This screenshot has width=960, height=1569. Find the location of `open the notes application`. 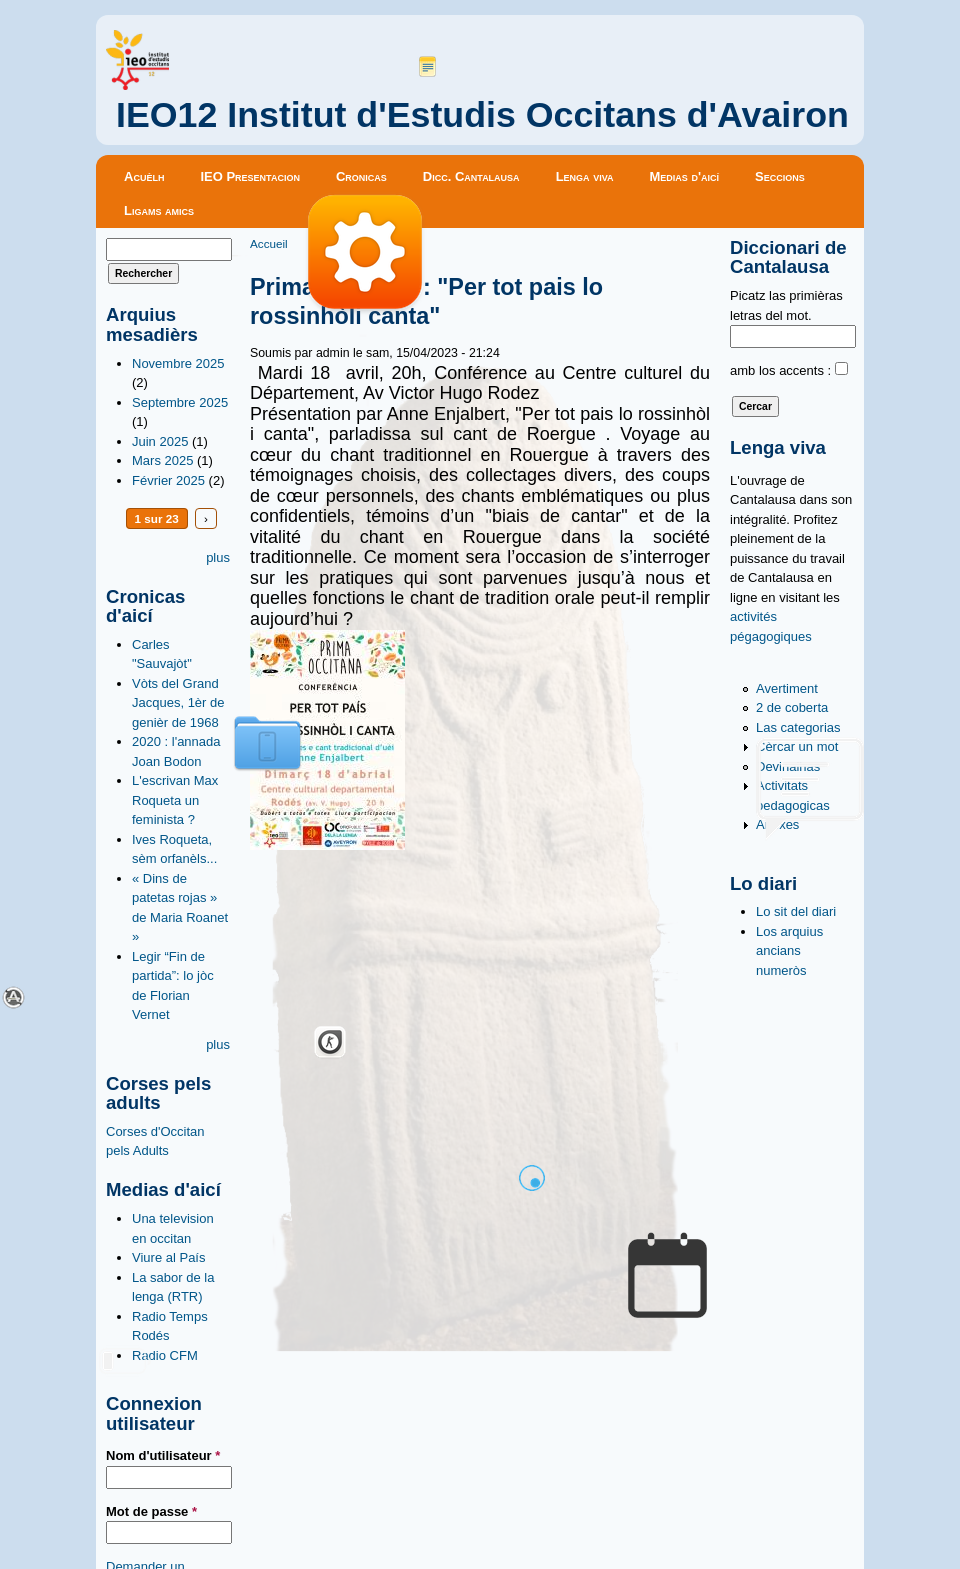

open the notes application is located at coordinates (427, 66).